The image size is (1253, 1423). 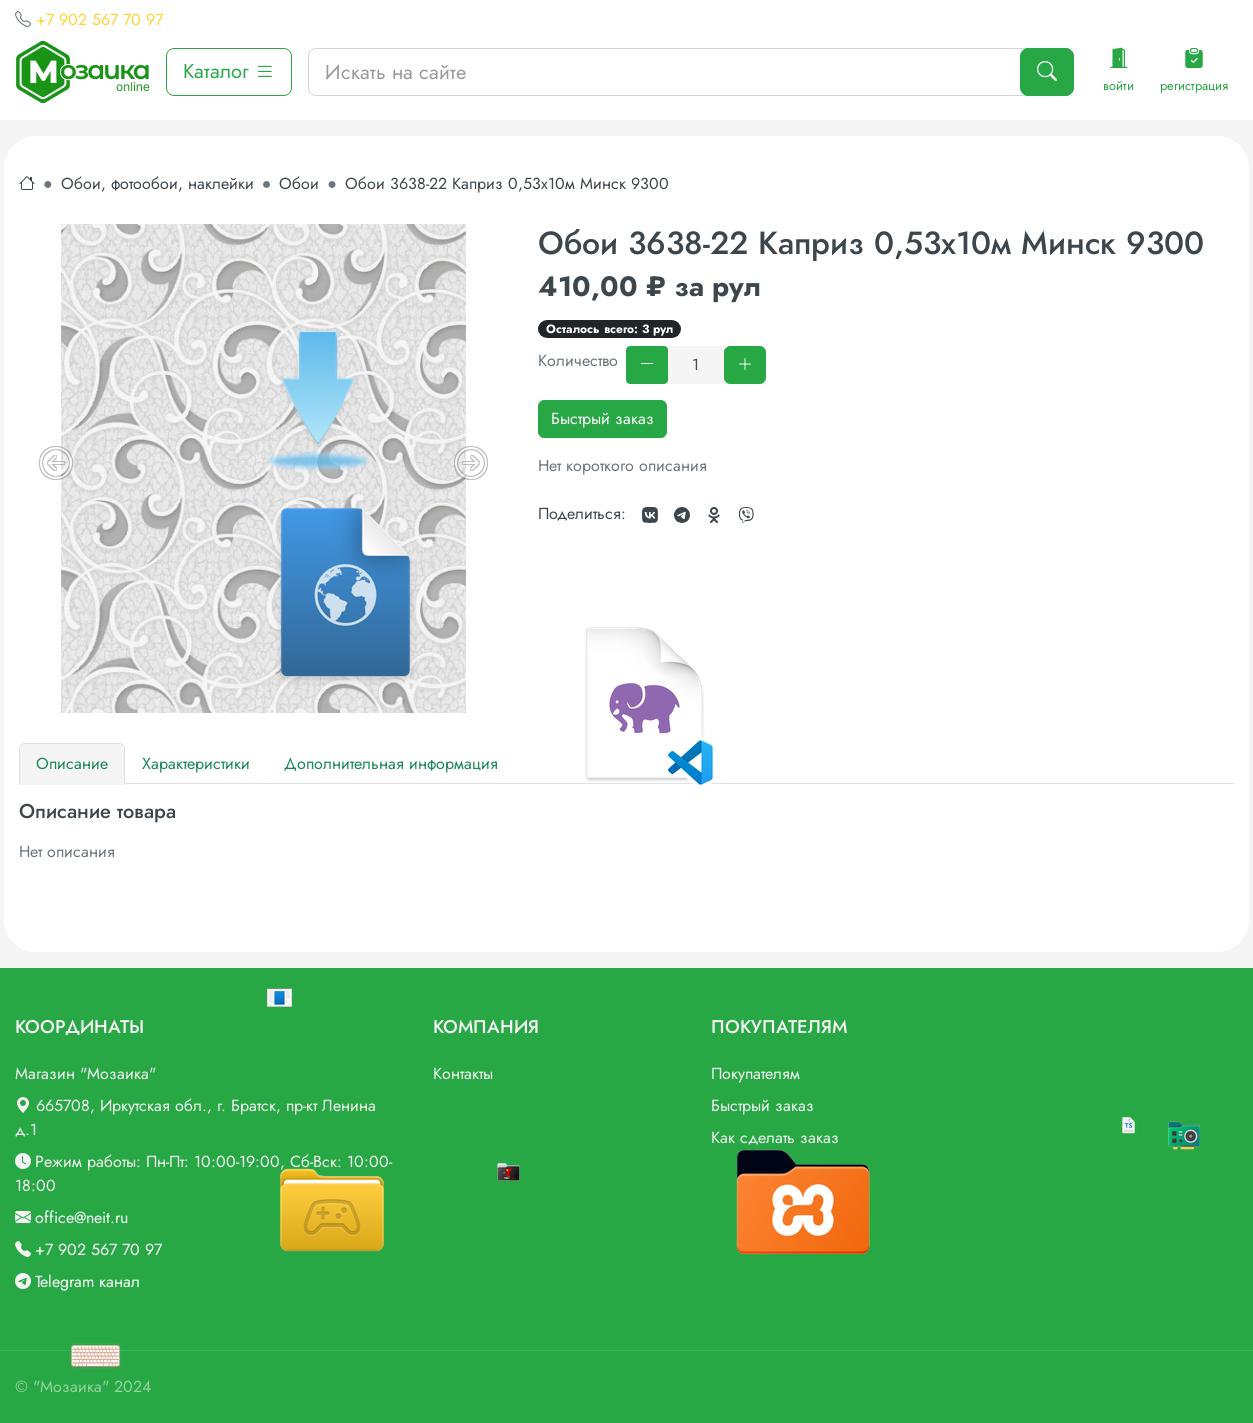 I want to click on open XAMPP local server files folder, so click(x=802, y=1205).